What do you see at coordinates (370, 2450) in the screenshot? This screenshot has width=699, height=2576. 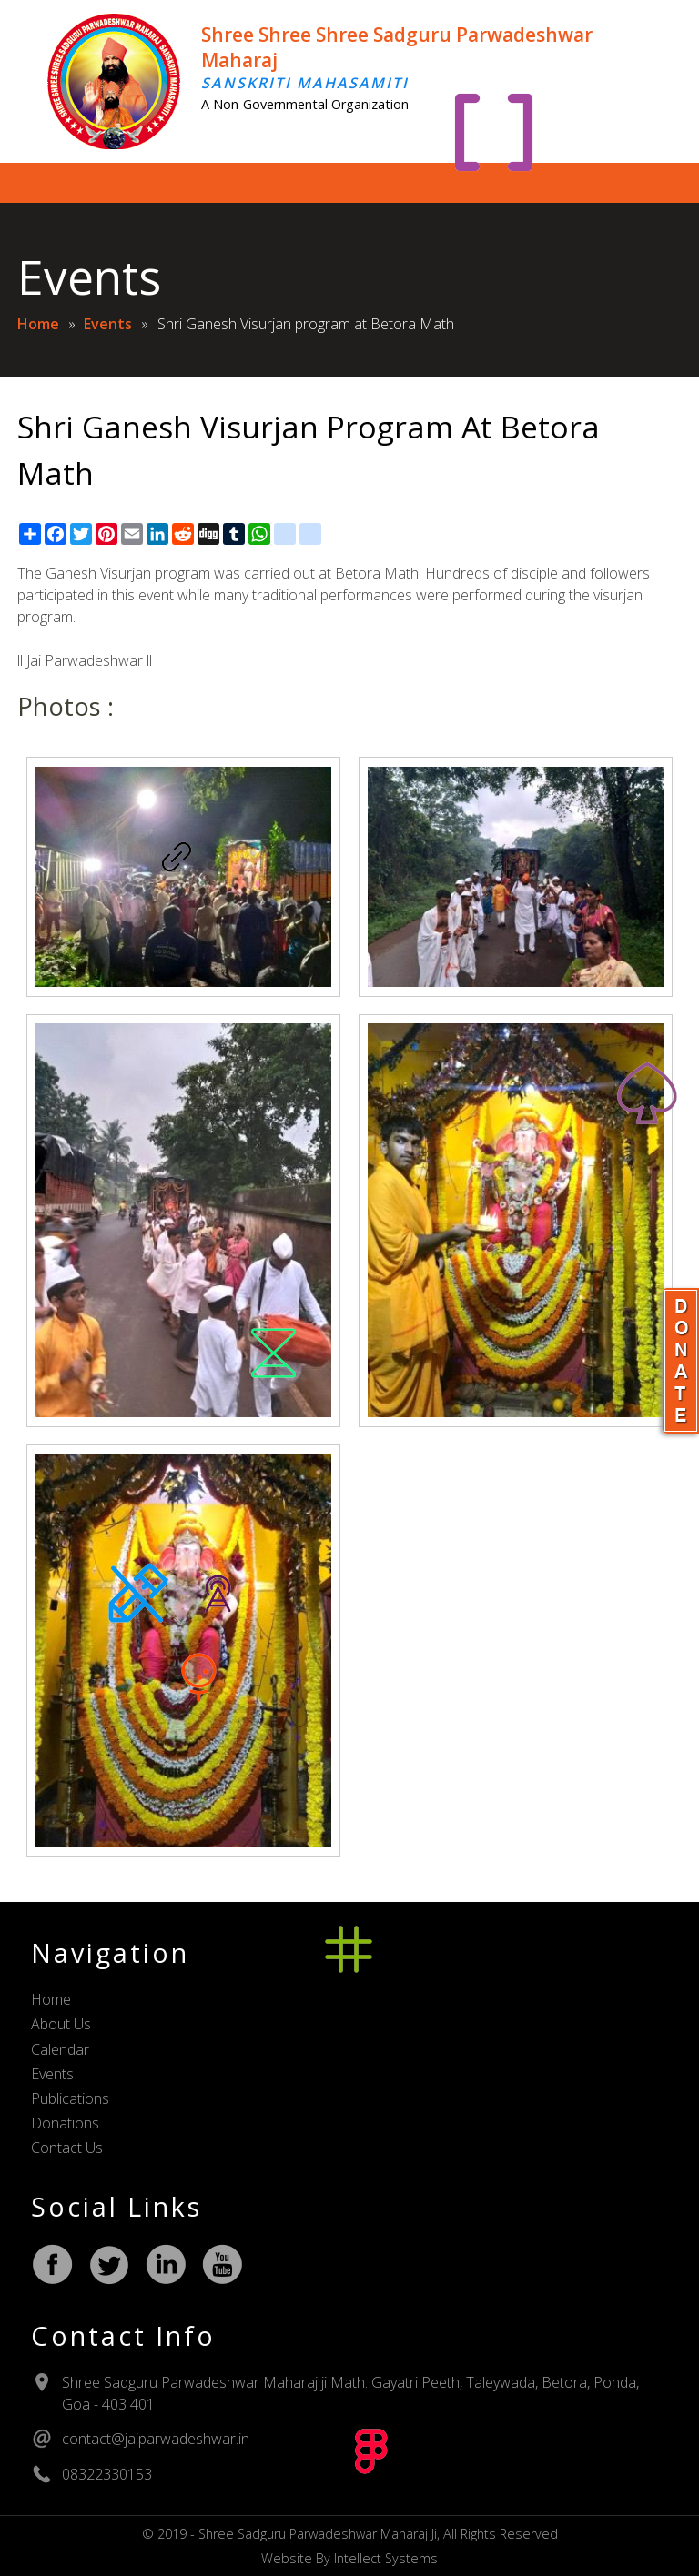 I see `open figma design file` at bounding box center [370, 2450].